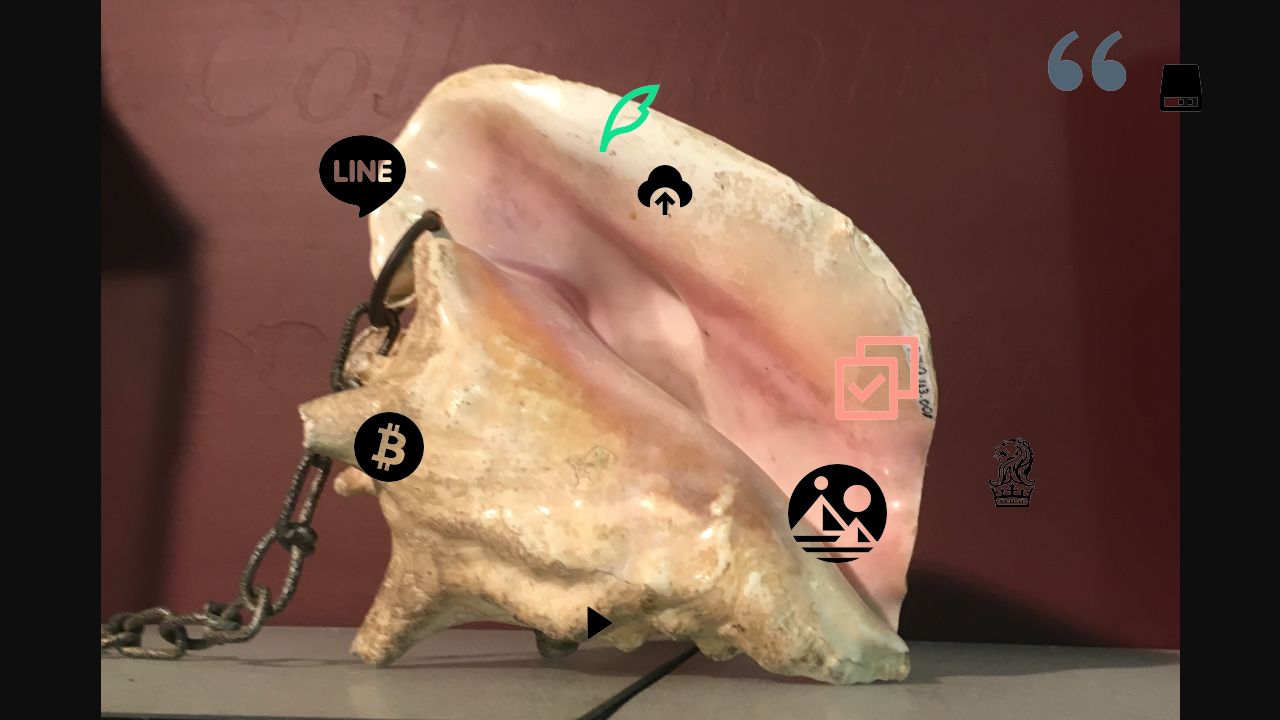 The width and height of the screenshot is (1280, 720). I want to click on select multiple items, so click(877, 378).